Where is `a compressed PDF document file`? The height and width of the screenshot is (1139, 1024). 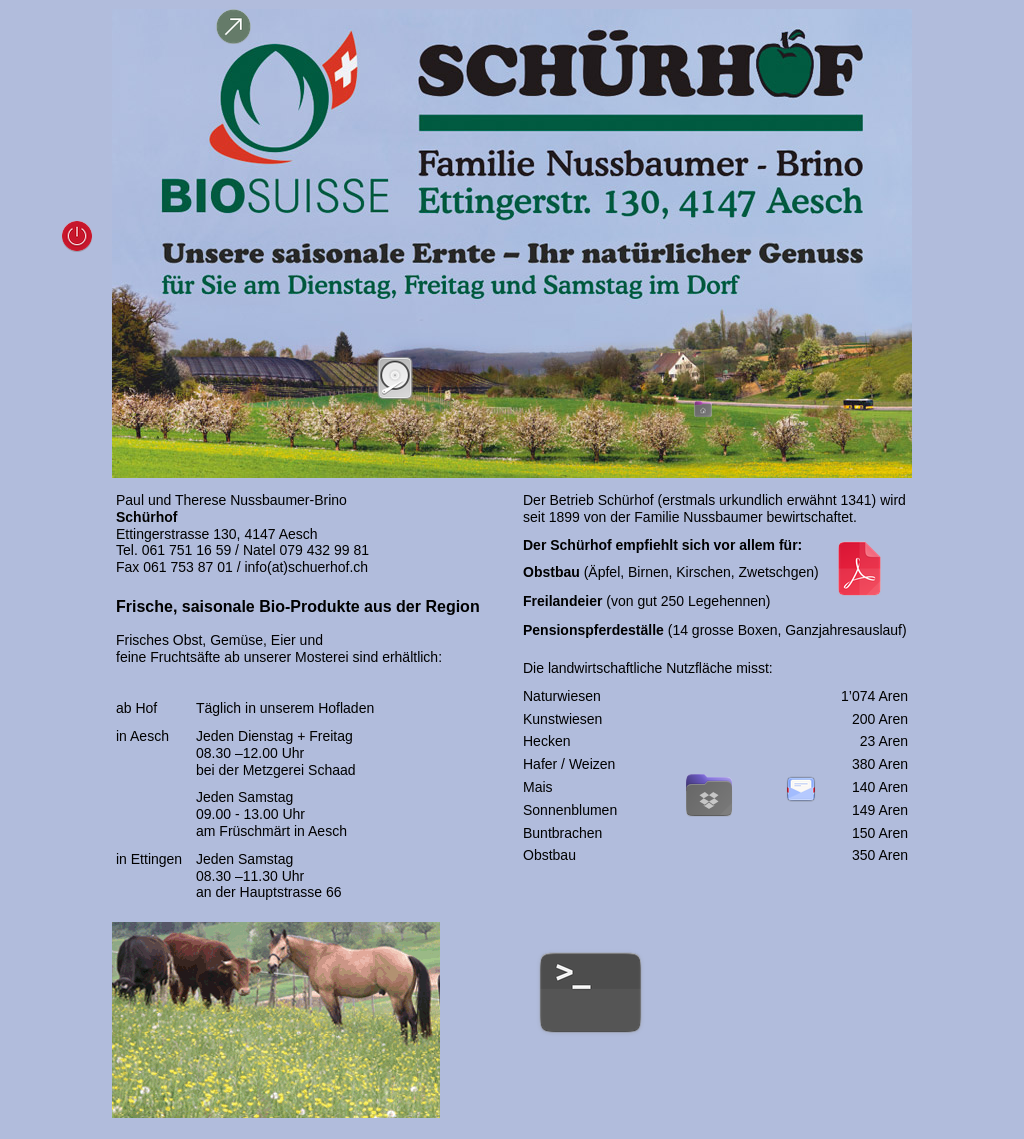 a compressed PDF document file is located at coordinates (859, 568).